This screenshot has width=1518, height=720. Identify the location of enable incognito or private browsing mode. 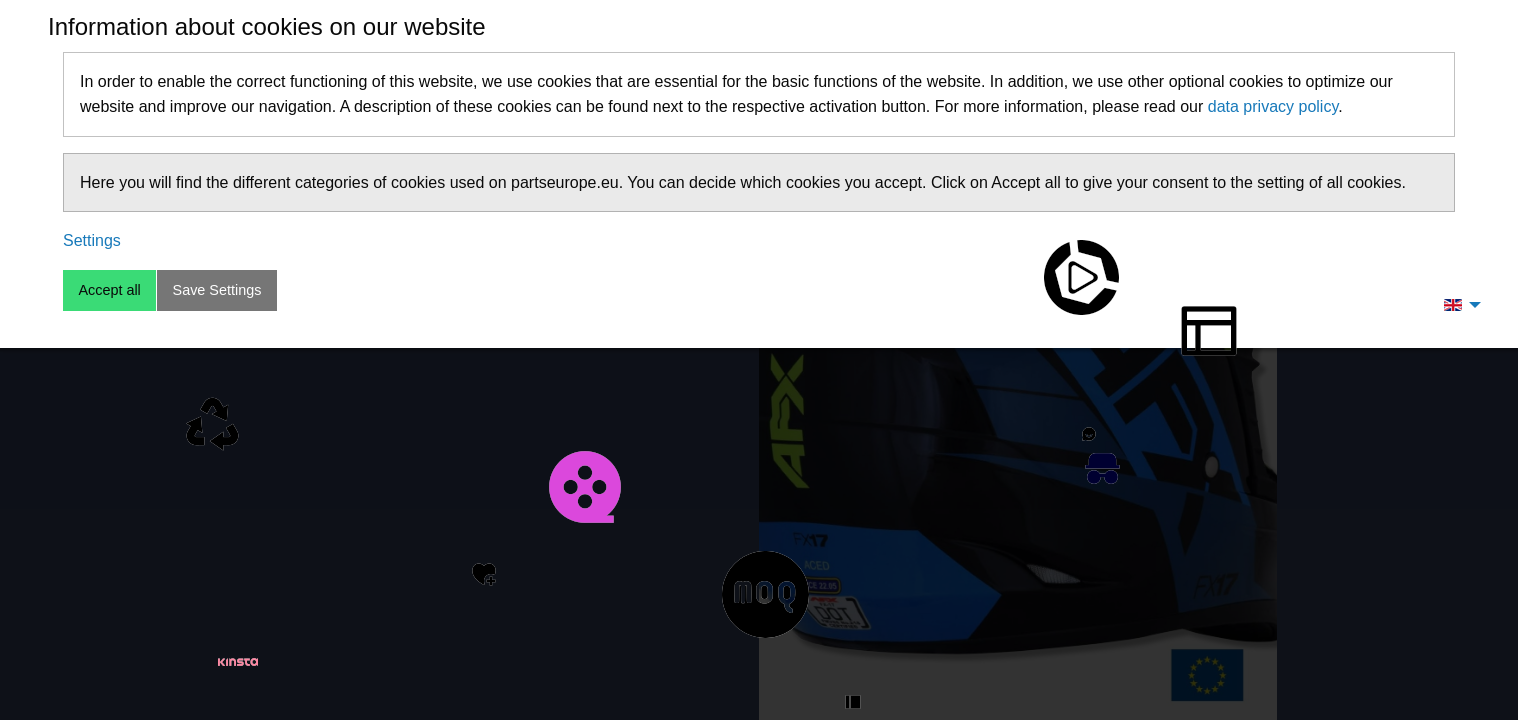
(1102, 468).